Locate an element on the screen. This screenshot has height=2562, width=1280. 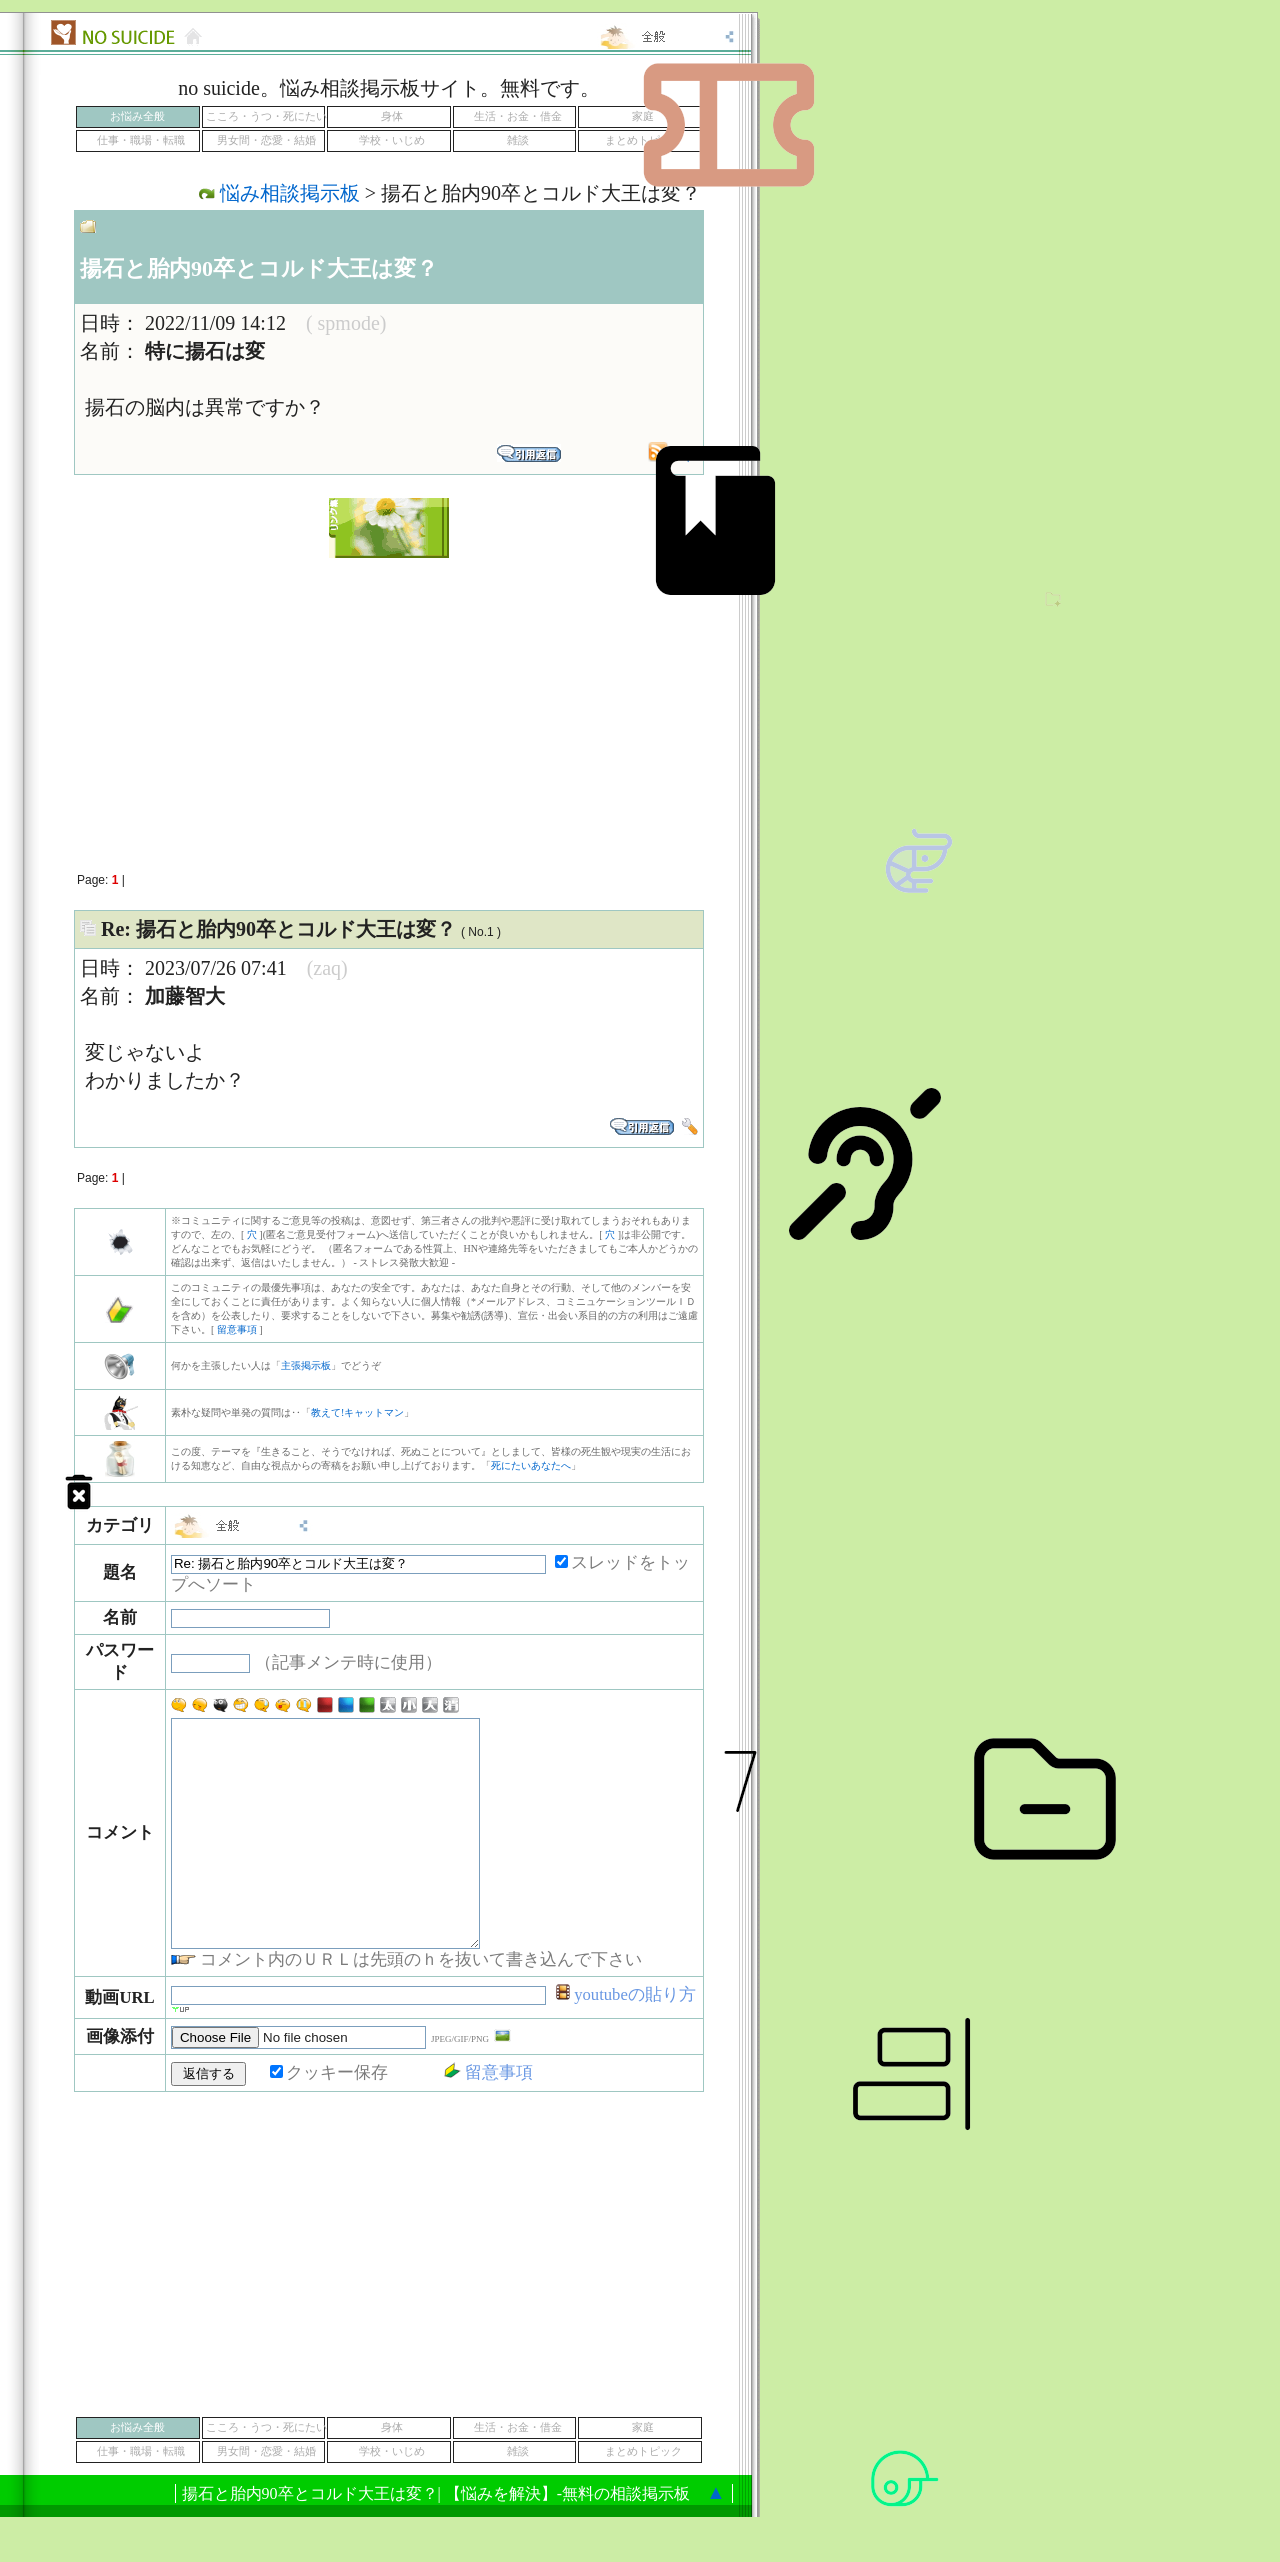
indicates seafood or shellfish menu category is located at coordinates (919, 862).